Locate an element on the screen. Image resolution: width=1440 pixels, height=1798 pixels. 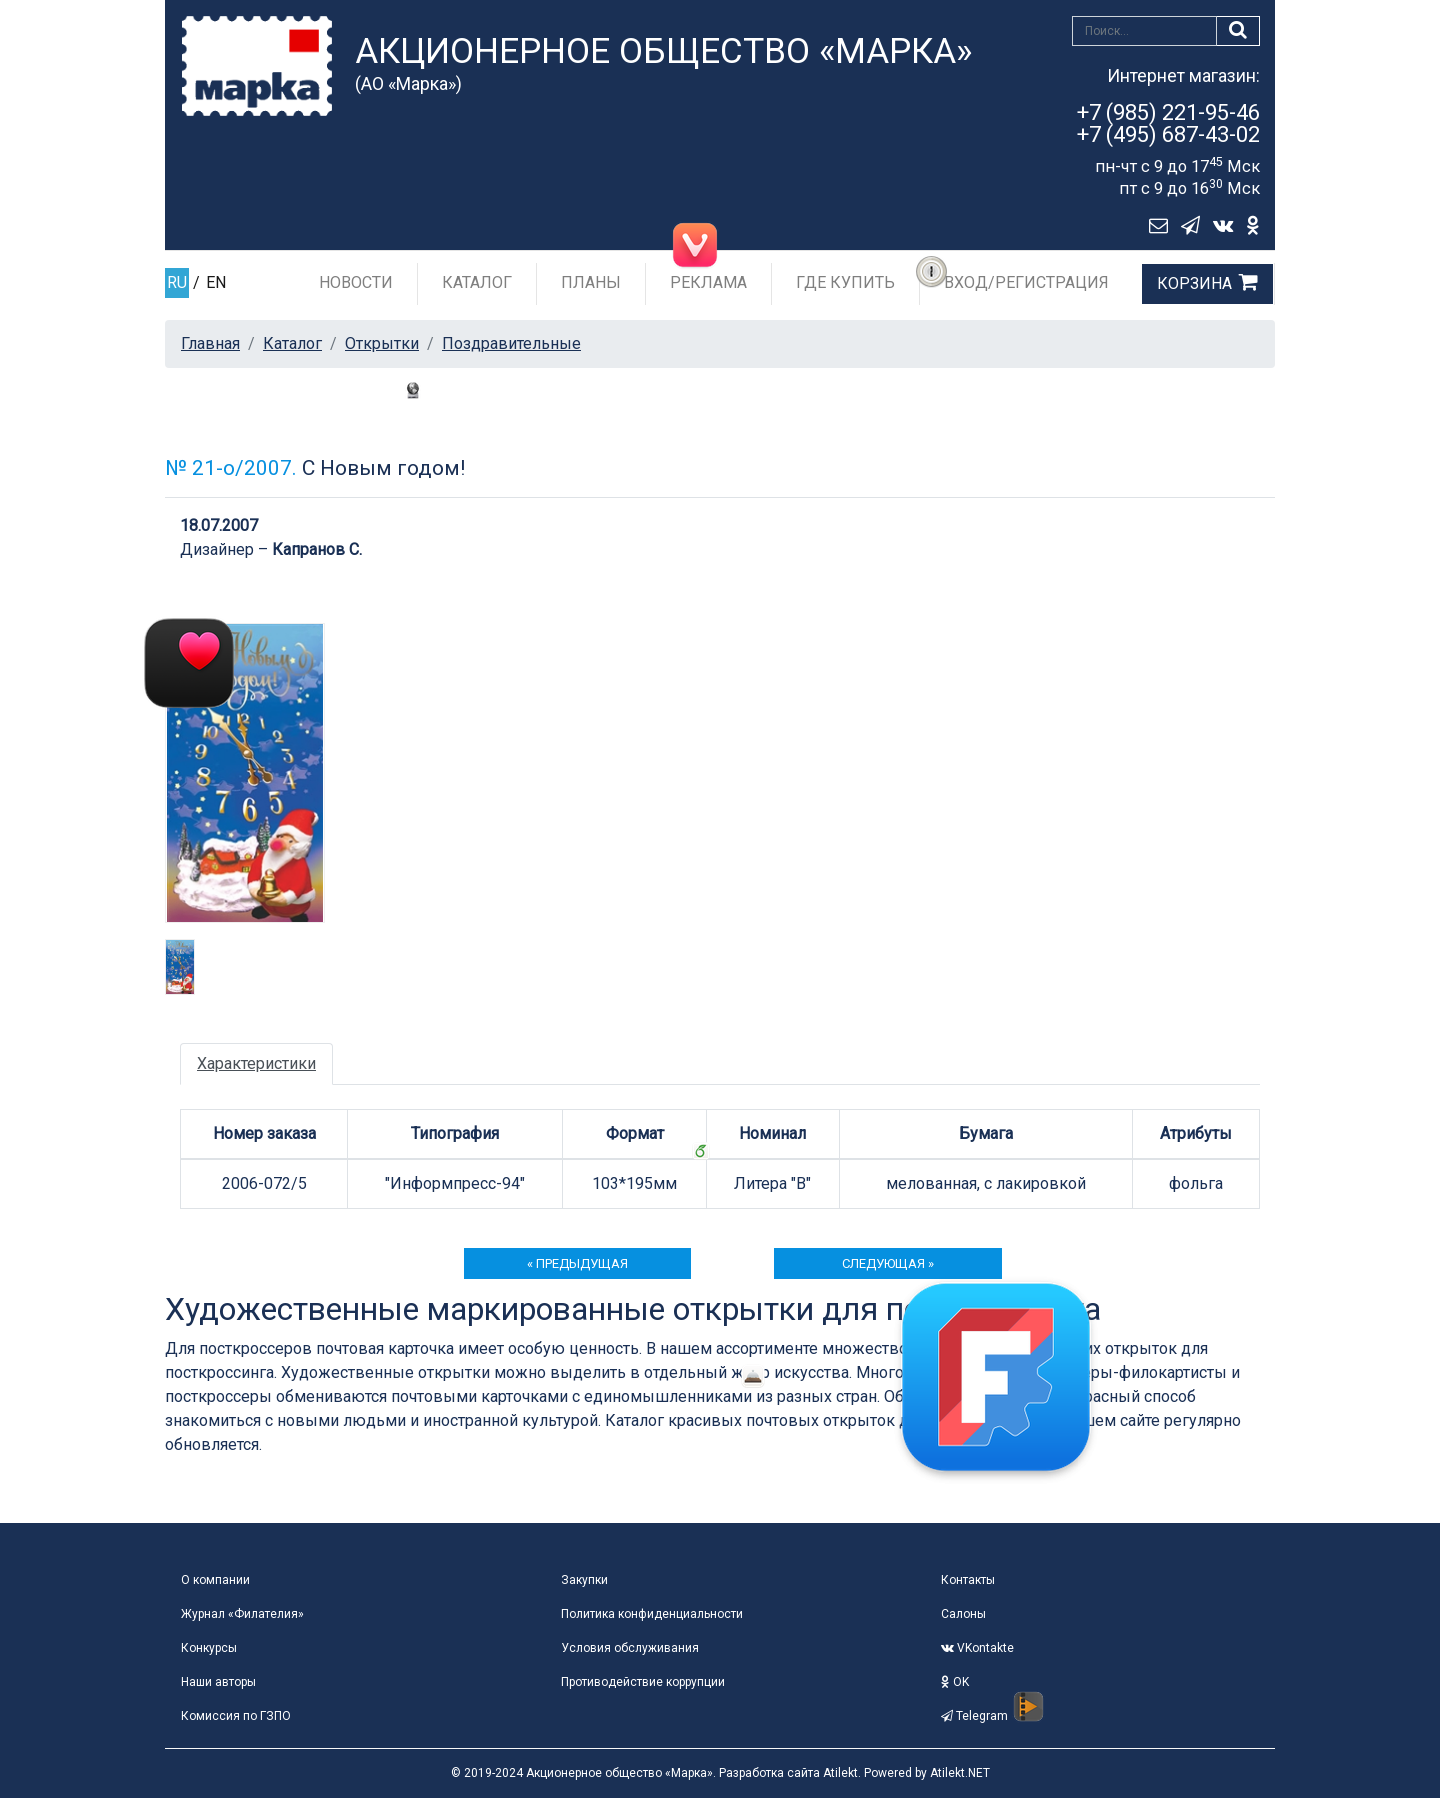
open passwords and keys manager is located at coordinates (931, 271).